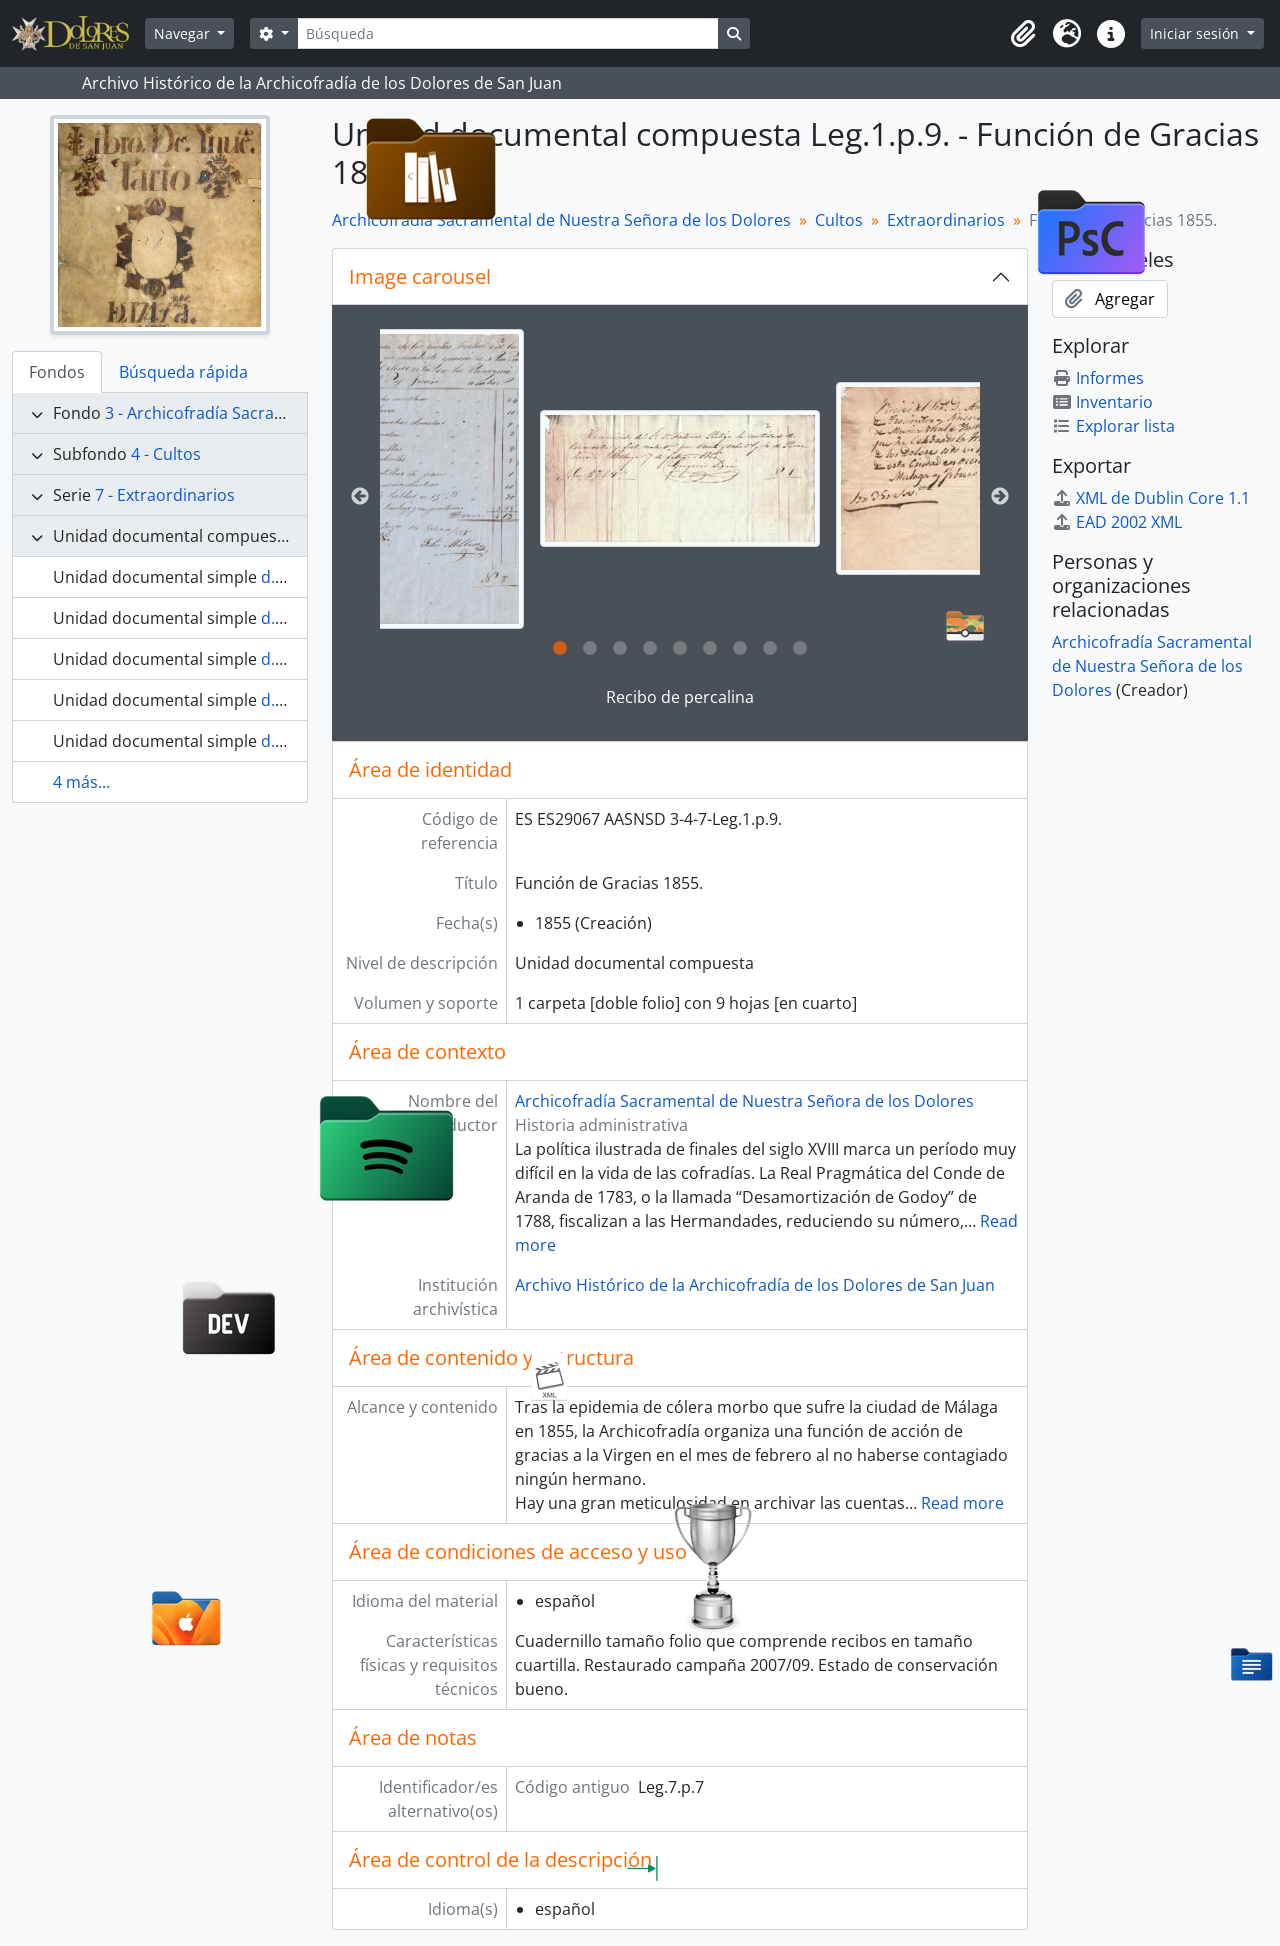 Image resolution: width=1280 pixels, height=1946 pixels. I want to click on indicates second place achievement or silver-tier ranking, so click(717, 1566).